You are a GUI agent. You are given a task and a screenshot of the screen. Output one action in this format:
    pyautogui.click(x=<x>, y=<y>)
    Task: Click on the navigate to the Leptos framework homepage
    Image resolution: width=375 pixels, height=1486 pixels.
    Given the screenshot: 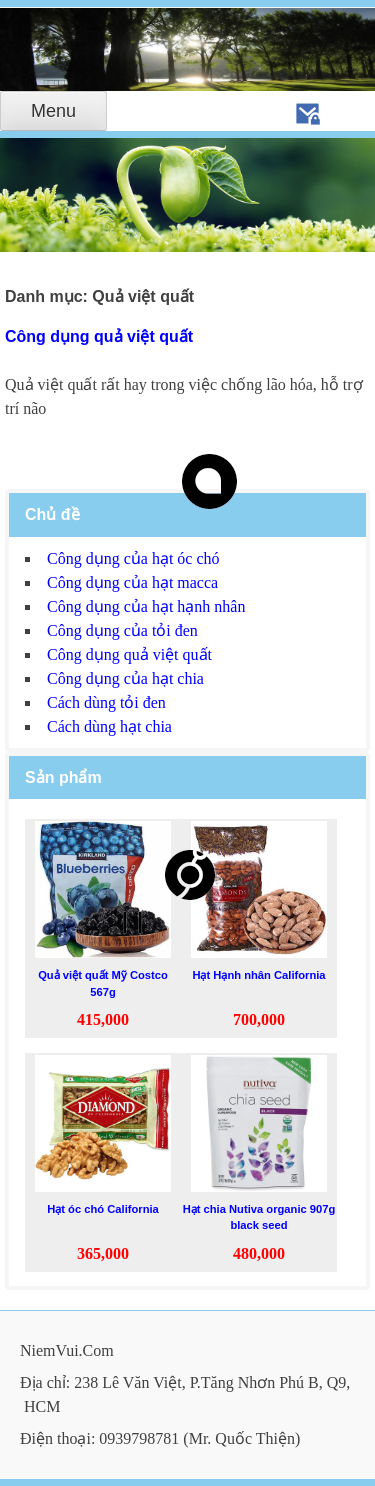 What is the action you would take?
    pyautogui.click(x=190, y=875)
    